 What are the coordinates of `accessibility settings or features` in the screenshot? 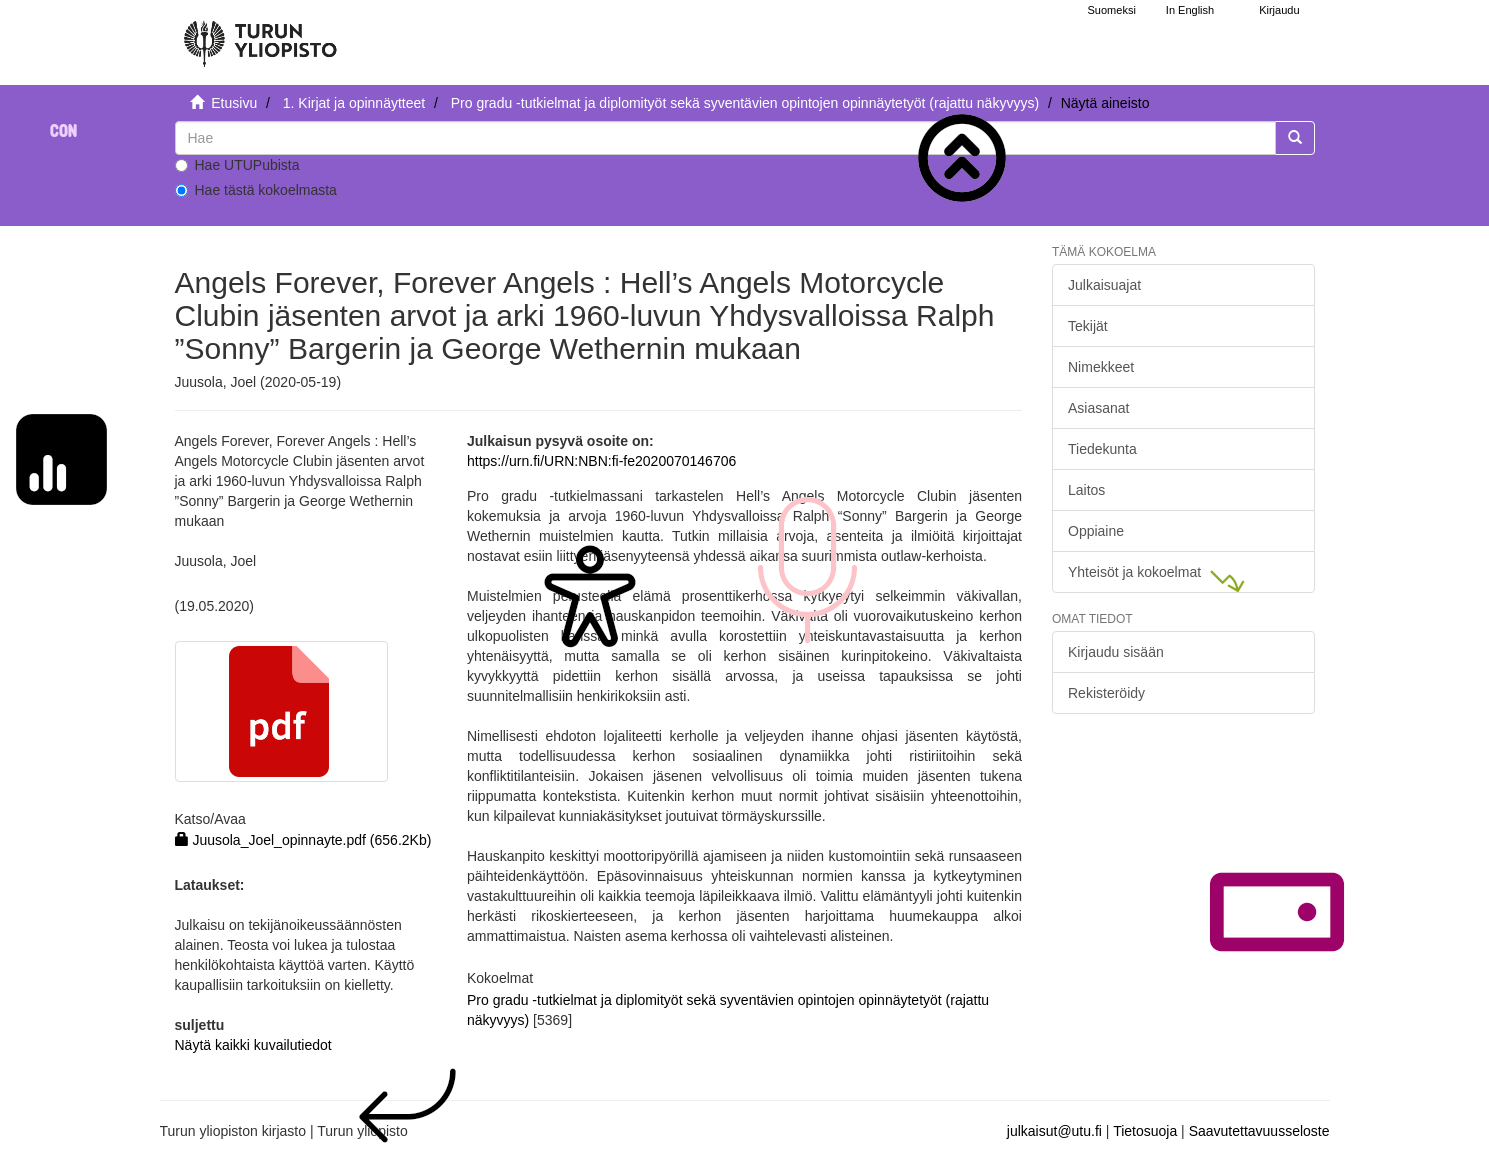 It's located at (590, 598).